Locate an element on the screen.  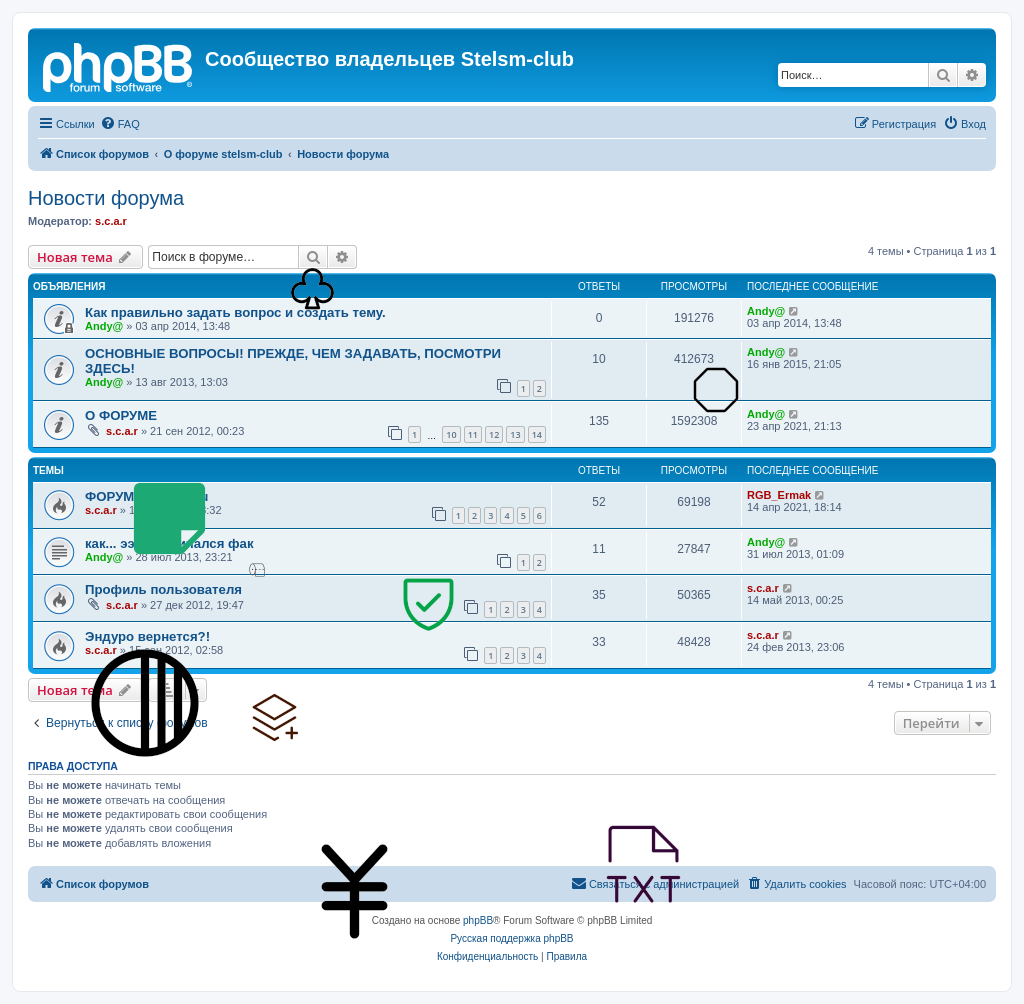
create a new note is located at coordinates (169, 518).